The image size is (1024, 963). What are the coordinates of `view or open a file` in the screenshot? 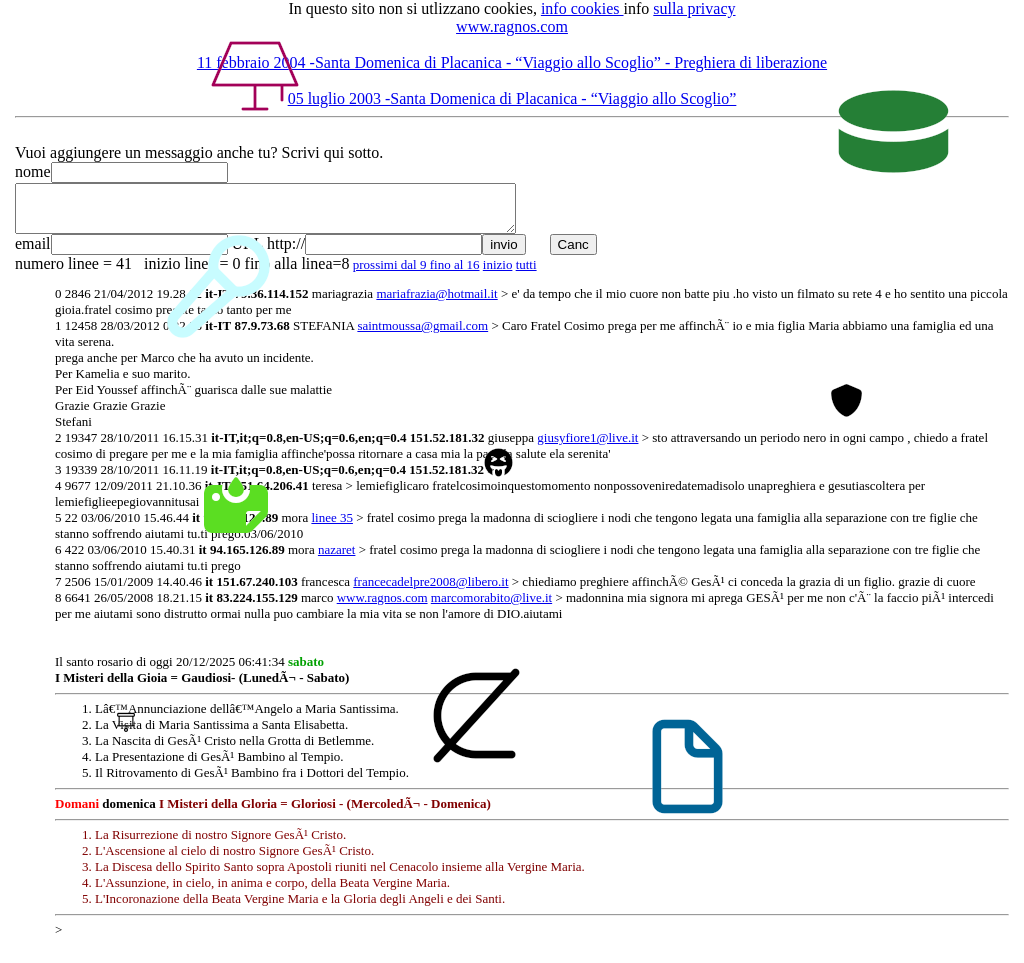 It's located at (687, 766).